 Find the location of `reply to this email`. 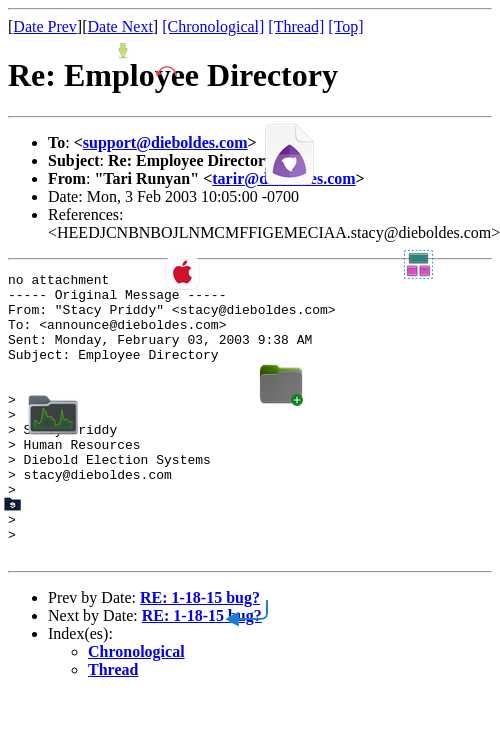

reply to this email is located at coordinates (246, 610).